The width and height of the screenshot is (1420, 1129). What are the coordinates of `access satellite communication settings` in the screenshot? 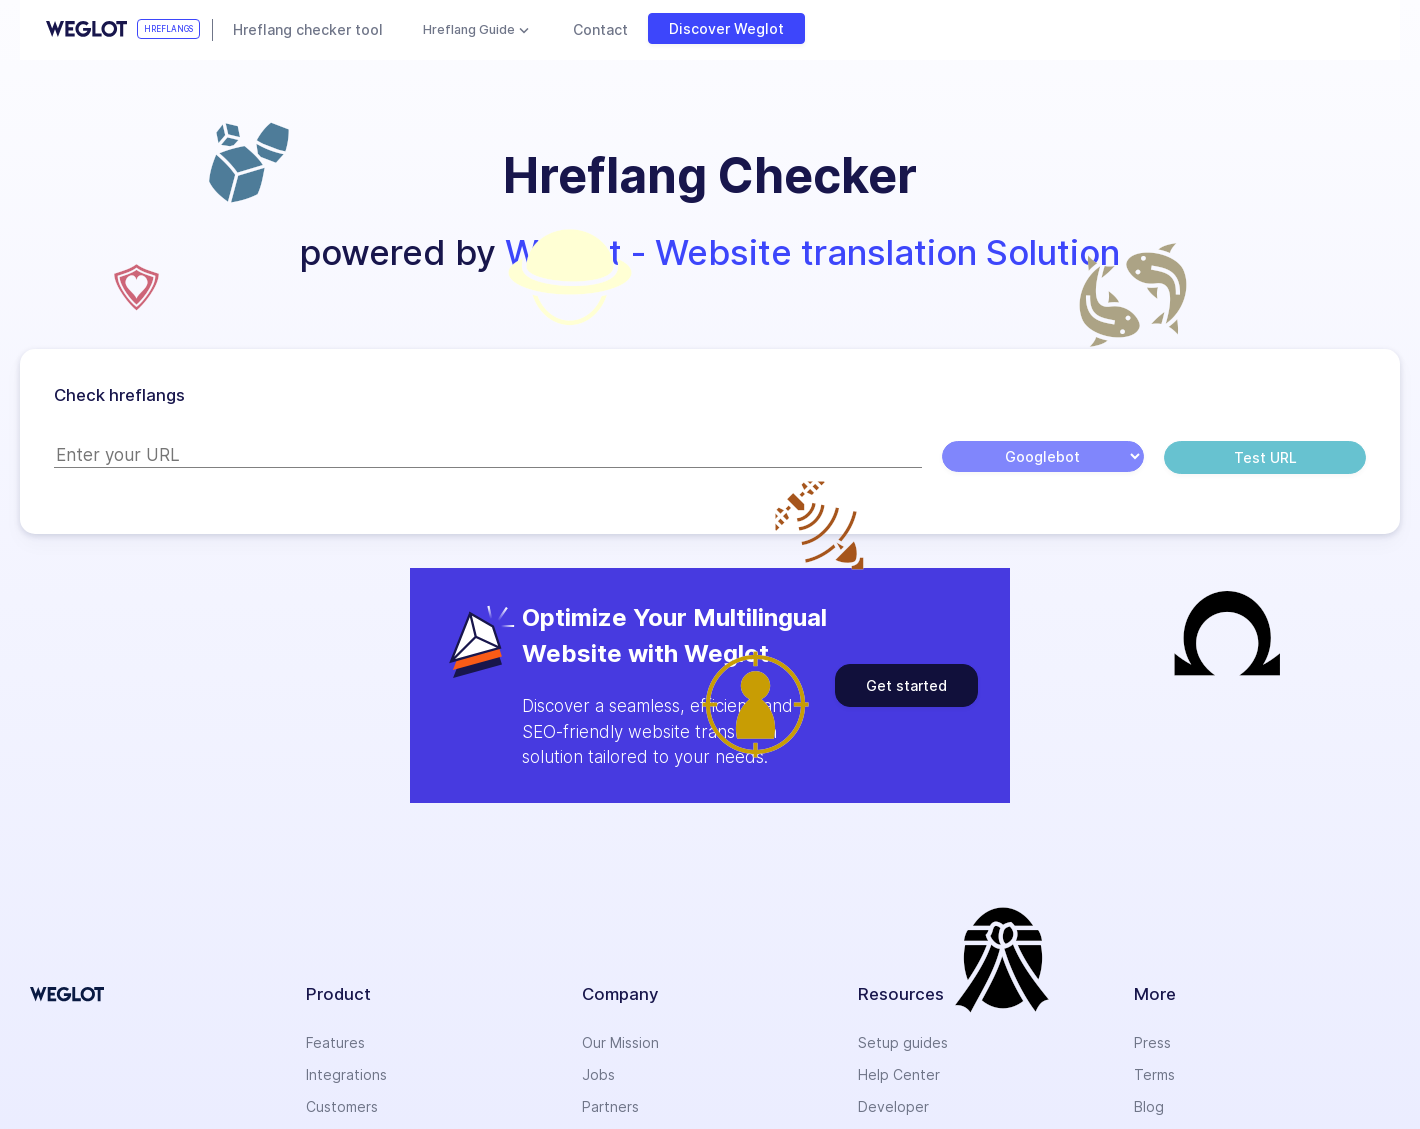 It's located at (820, 526).